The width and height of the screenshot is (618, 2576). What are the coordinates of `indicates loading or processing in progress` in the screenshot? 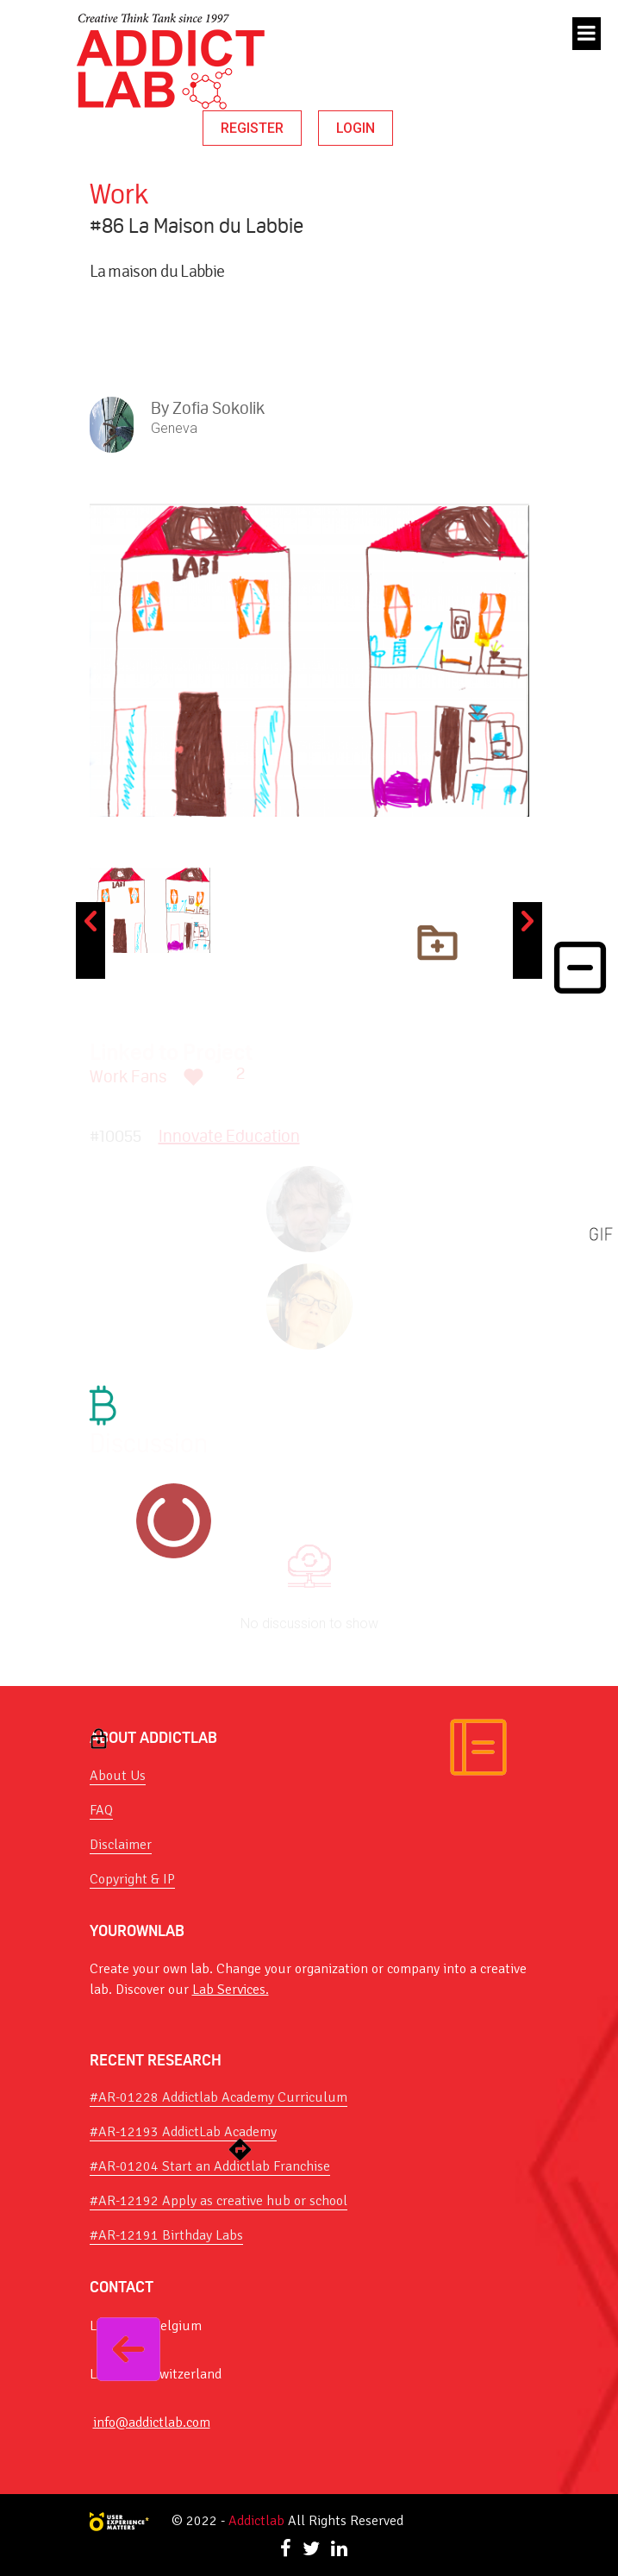 It's located at (173, 1520).